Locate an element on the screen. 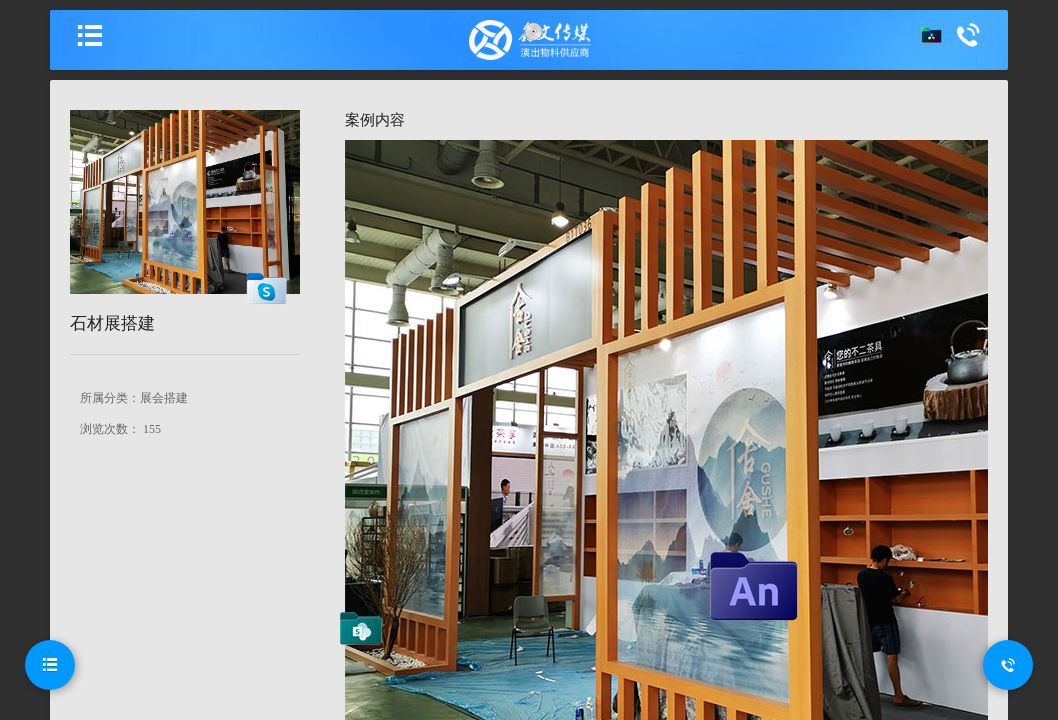 The height and width of the screenshot is (720, 1058). open davinci resolve project files folder is located at coordinates (931, 35).